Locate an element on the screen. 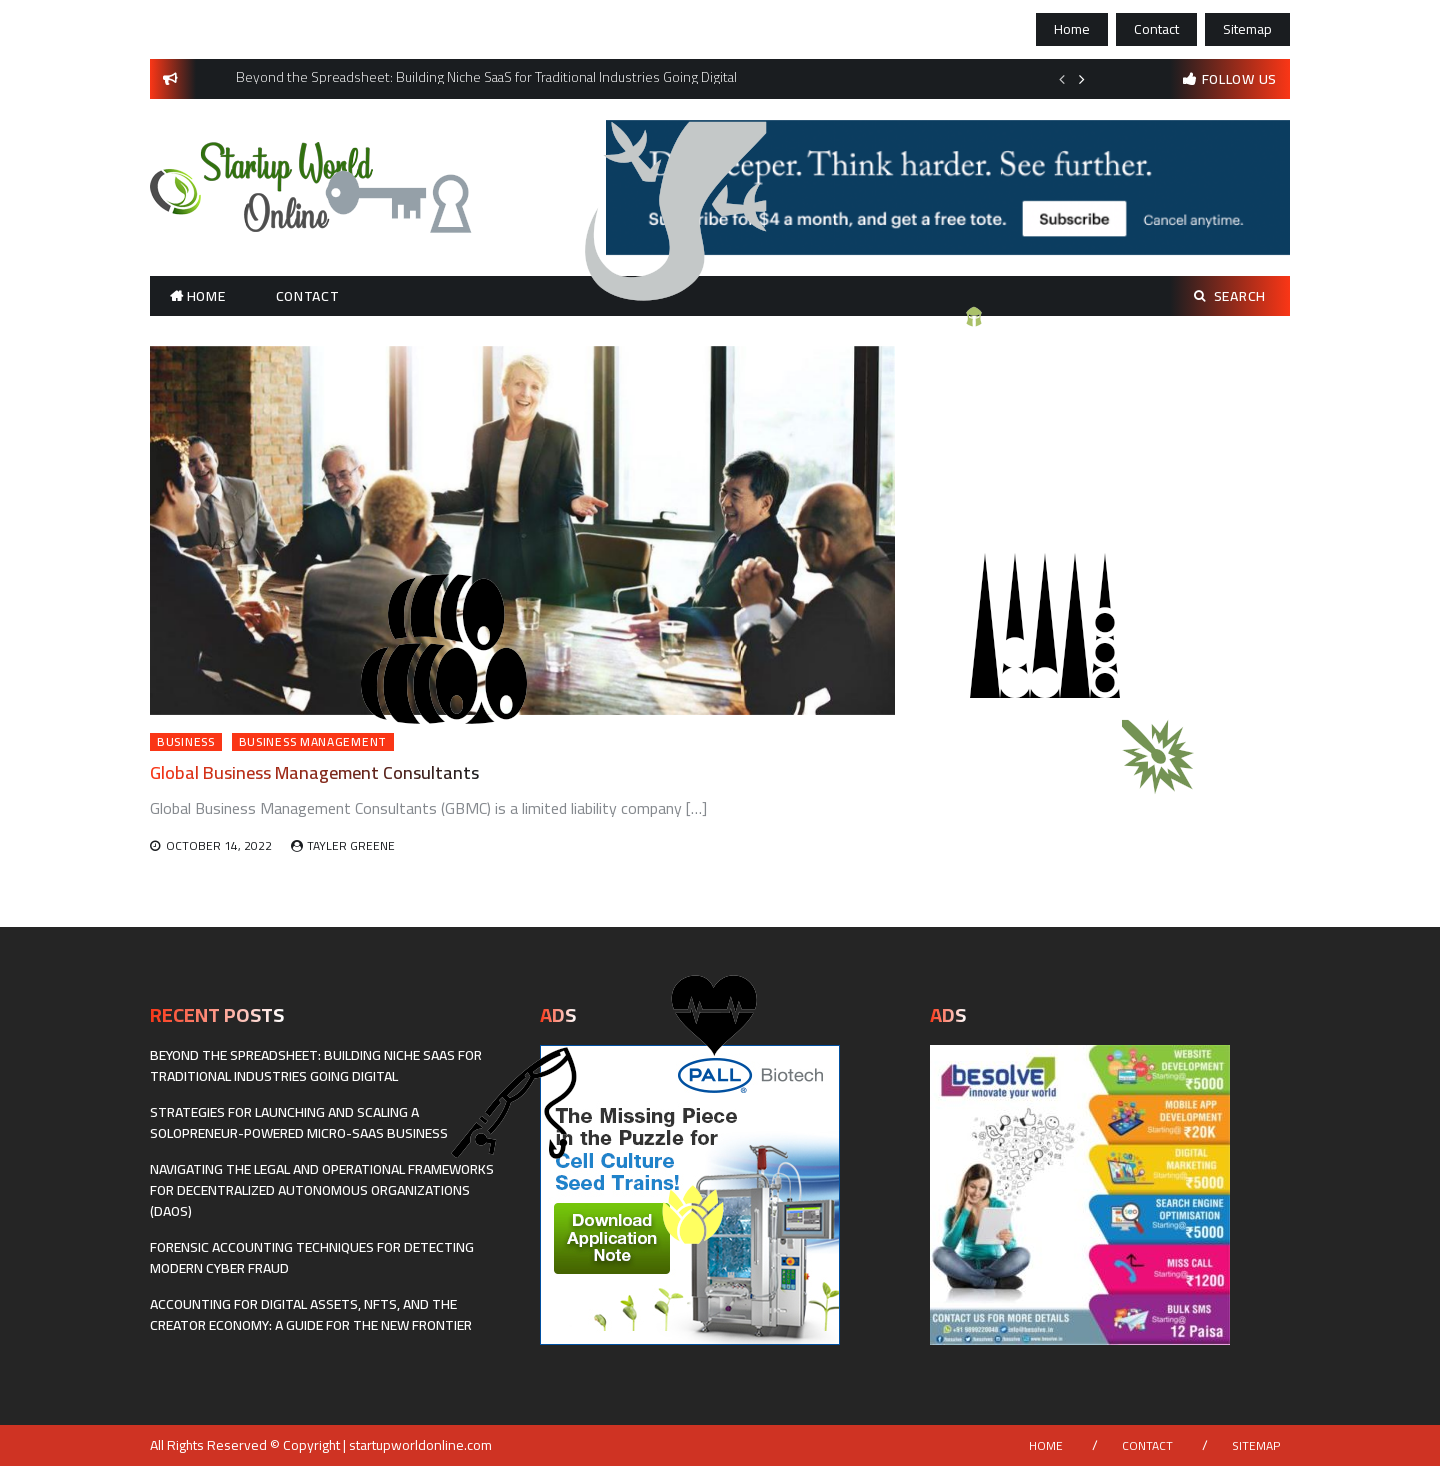 This screenshot has width=1440, height=1466. indicates a match strike or ignition action is located at coordinates (1159, 757).